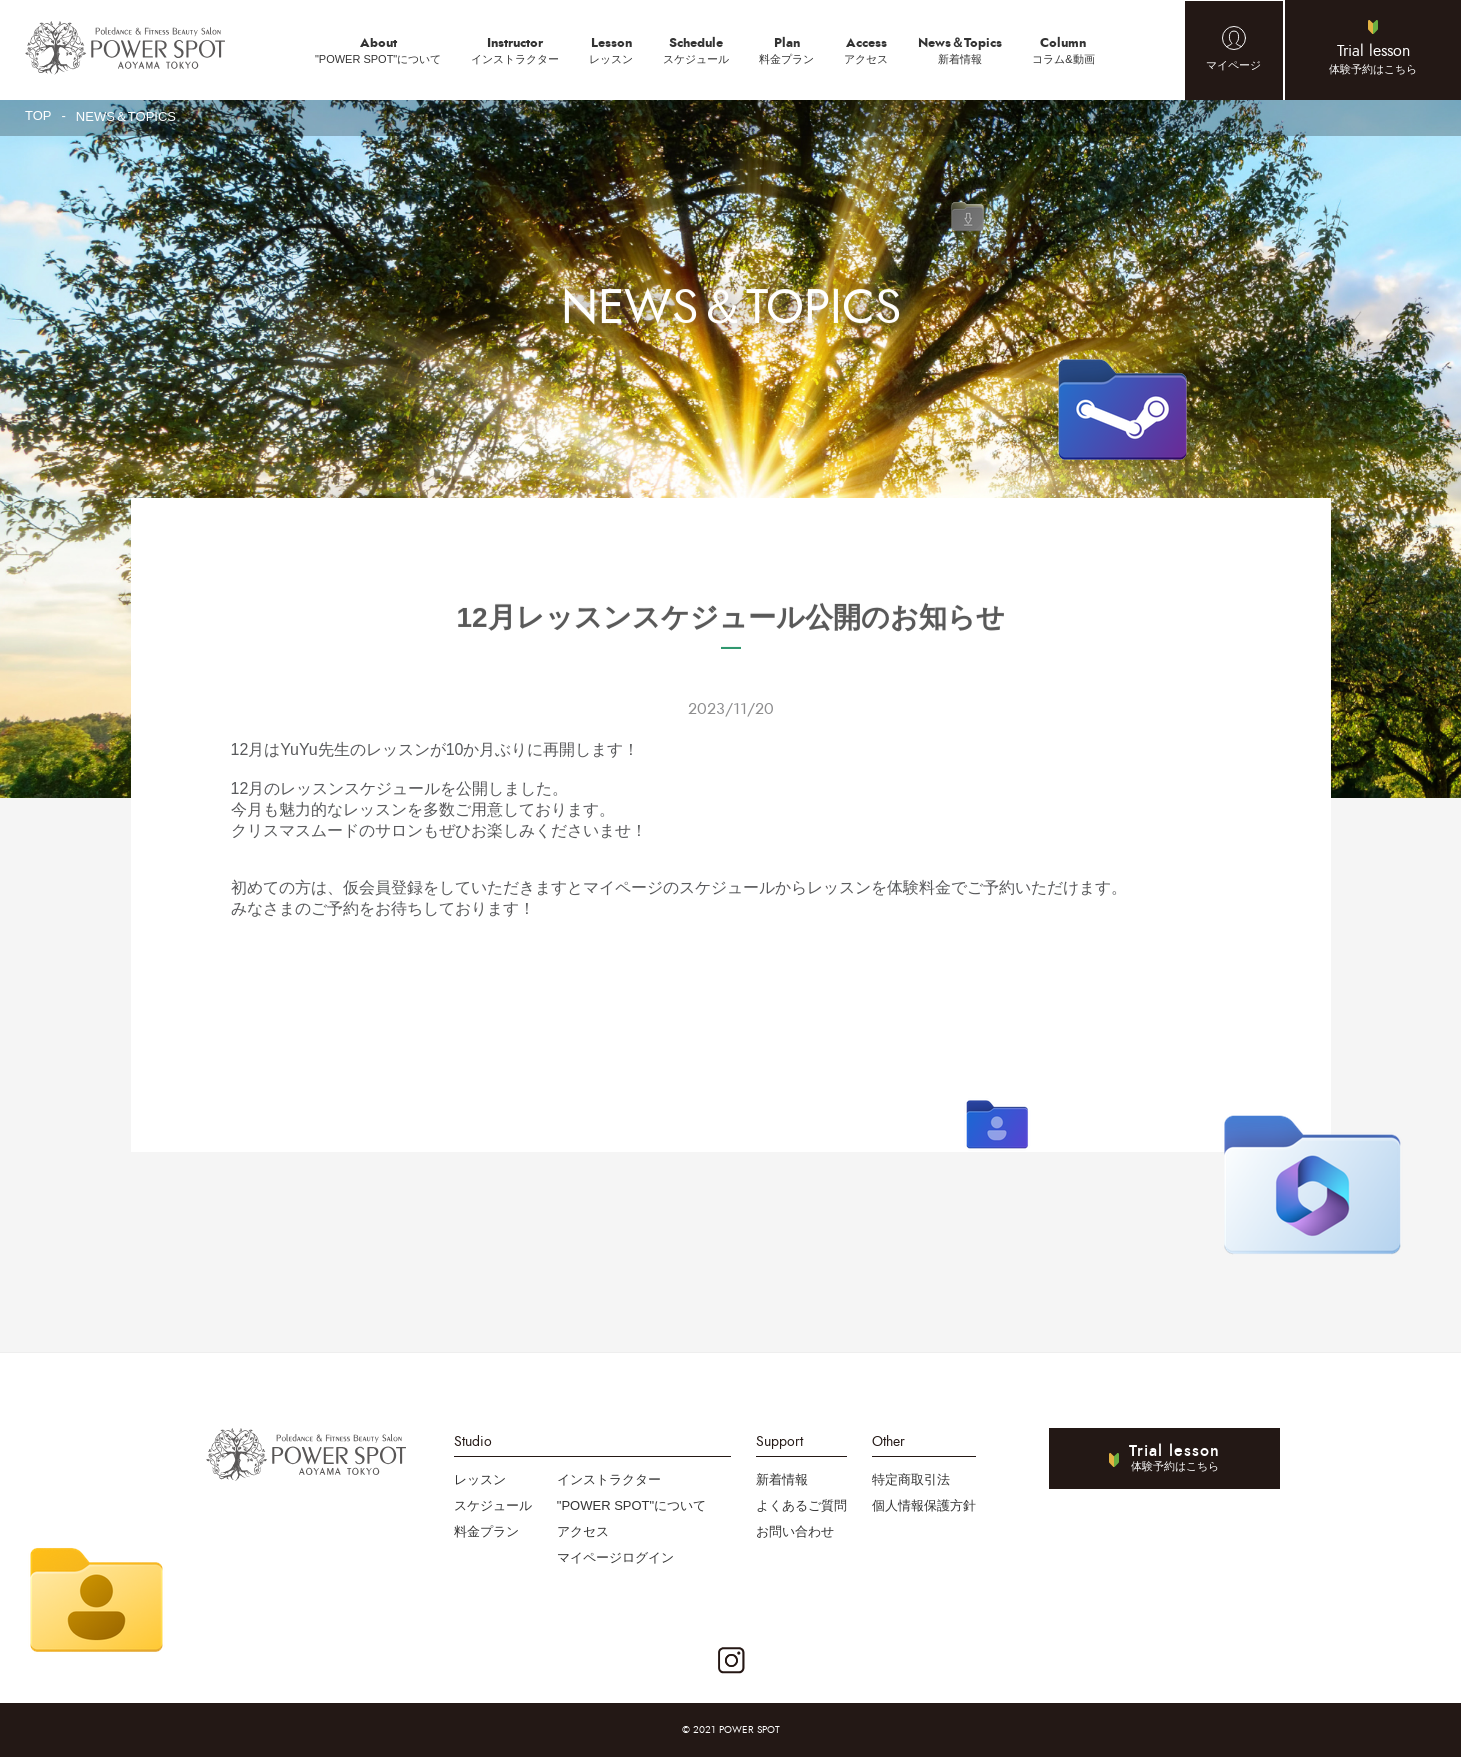 This screenshot has width=1461, height=1757. What do you see at coordinates (1122, 413) in the screenshot?
I see `open your steam games folder` at bounding box center [1122, 413].